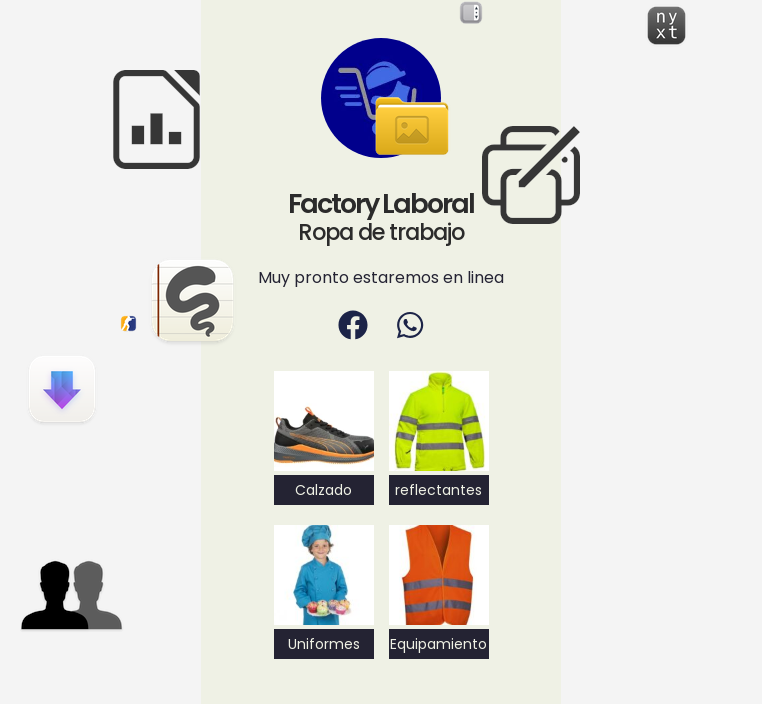 Image resolution: width=762 pixels, height=720 pixels. What do you see at coordinates (471, 13) in the screenshot?
I see `adjust scroll bar behavior settings` at bounding box center [471, 13].